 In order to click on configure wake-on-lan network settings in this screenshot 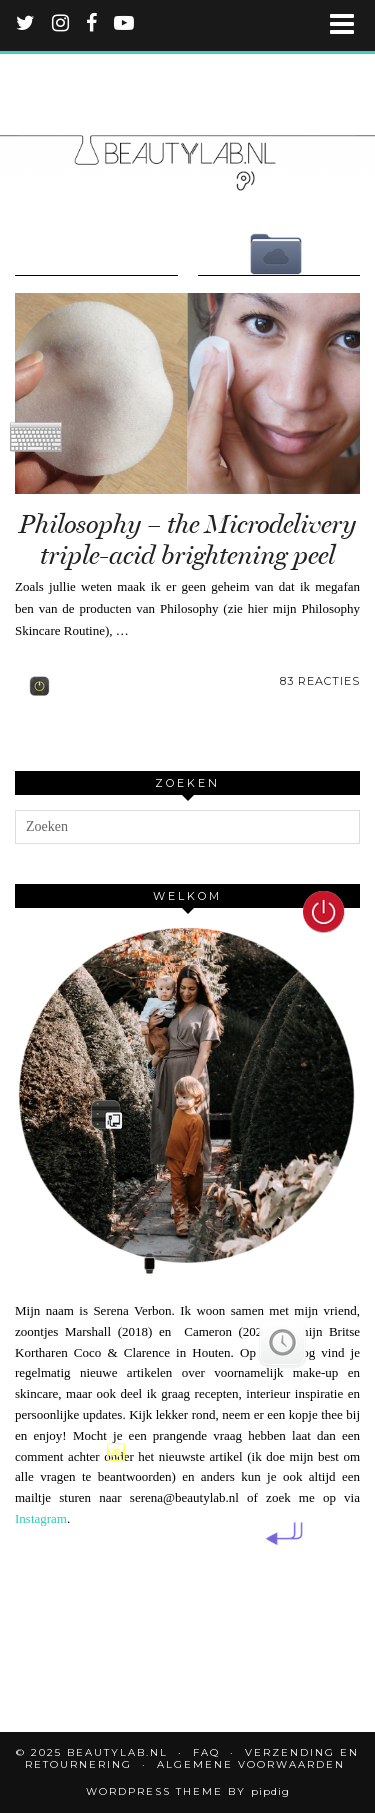, I will do `click(39, 686)`.